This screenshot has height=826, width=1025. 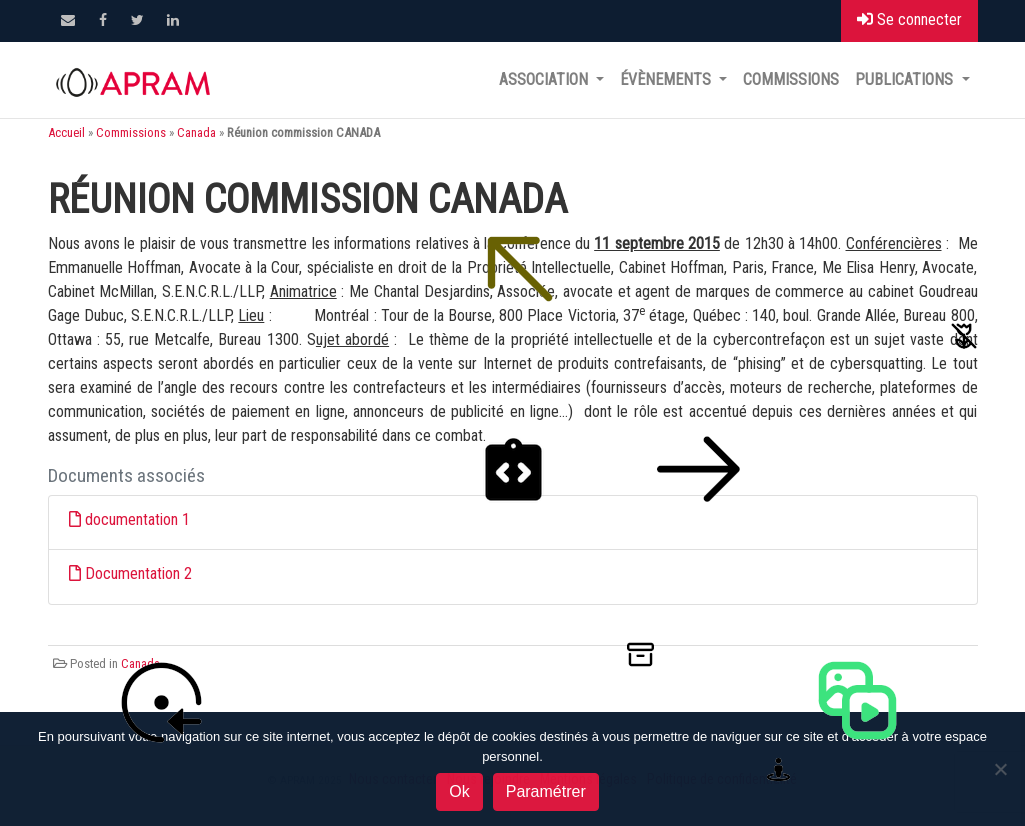 I want to click on view integration code or instructions, so click(x=513, y=472).